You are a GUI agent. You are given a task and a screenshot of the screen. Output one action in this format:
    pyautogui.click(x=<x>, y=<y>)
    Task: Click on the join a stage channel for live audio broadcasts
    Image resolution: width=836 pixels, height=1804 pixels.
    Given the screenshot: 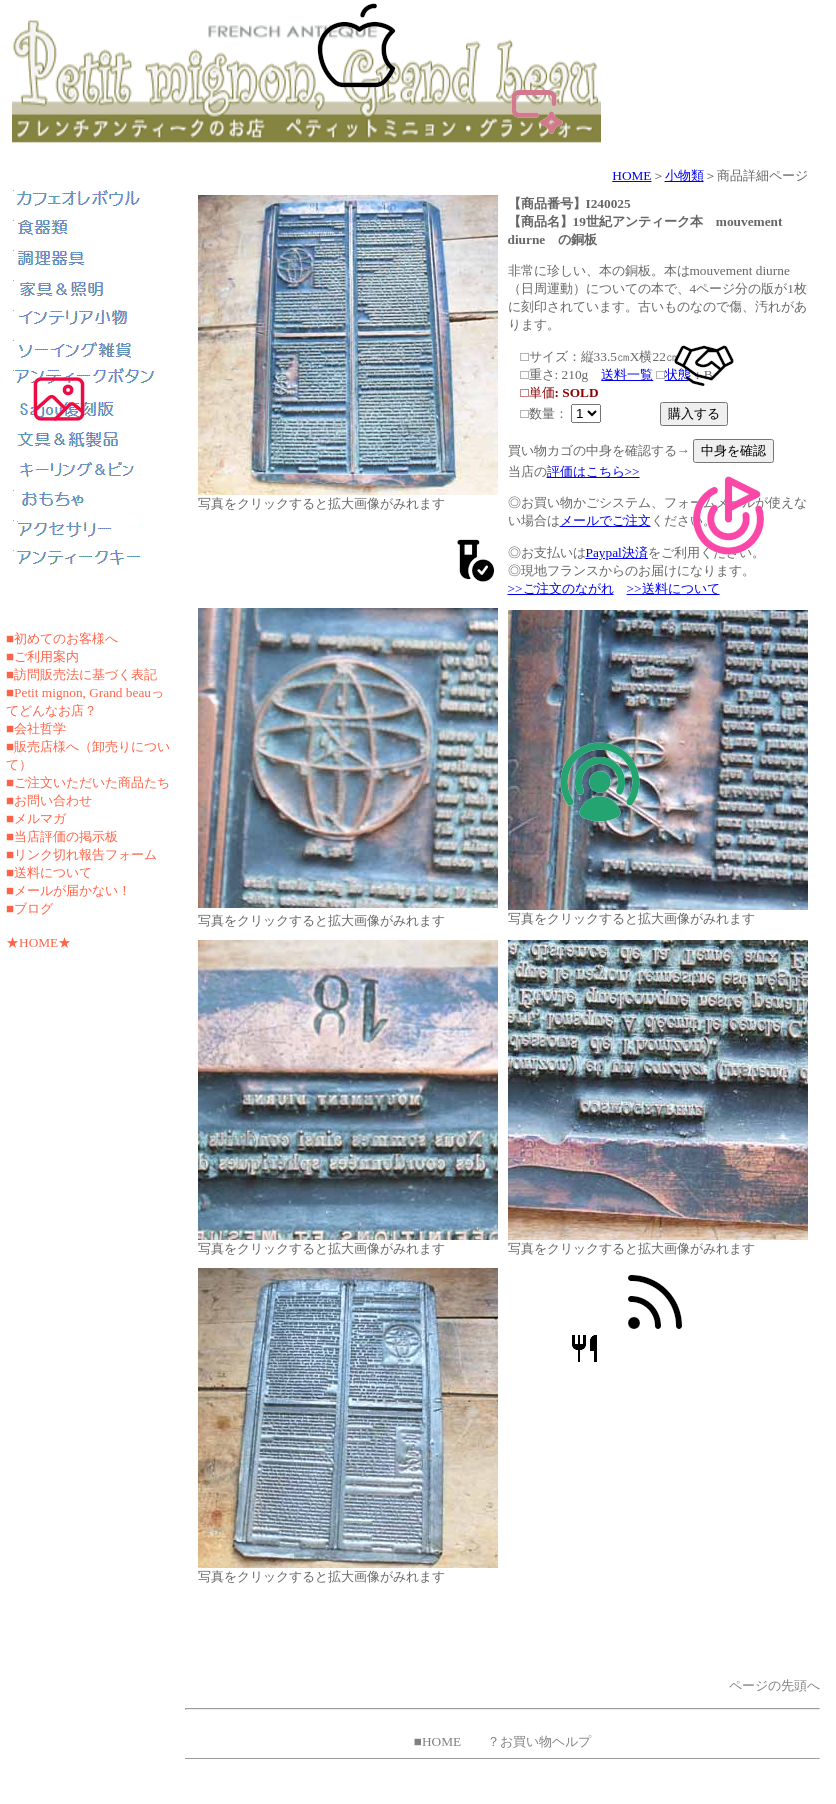 What is the action you would take?
    pyautogui.click(x=600, y=782)
    